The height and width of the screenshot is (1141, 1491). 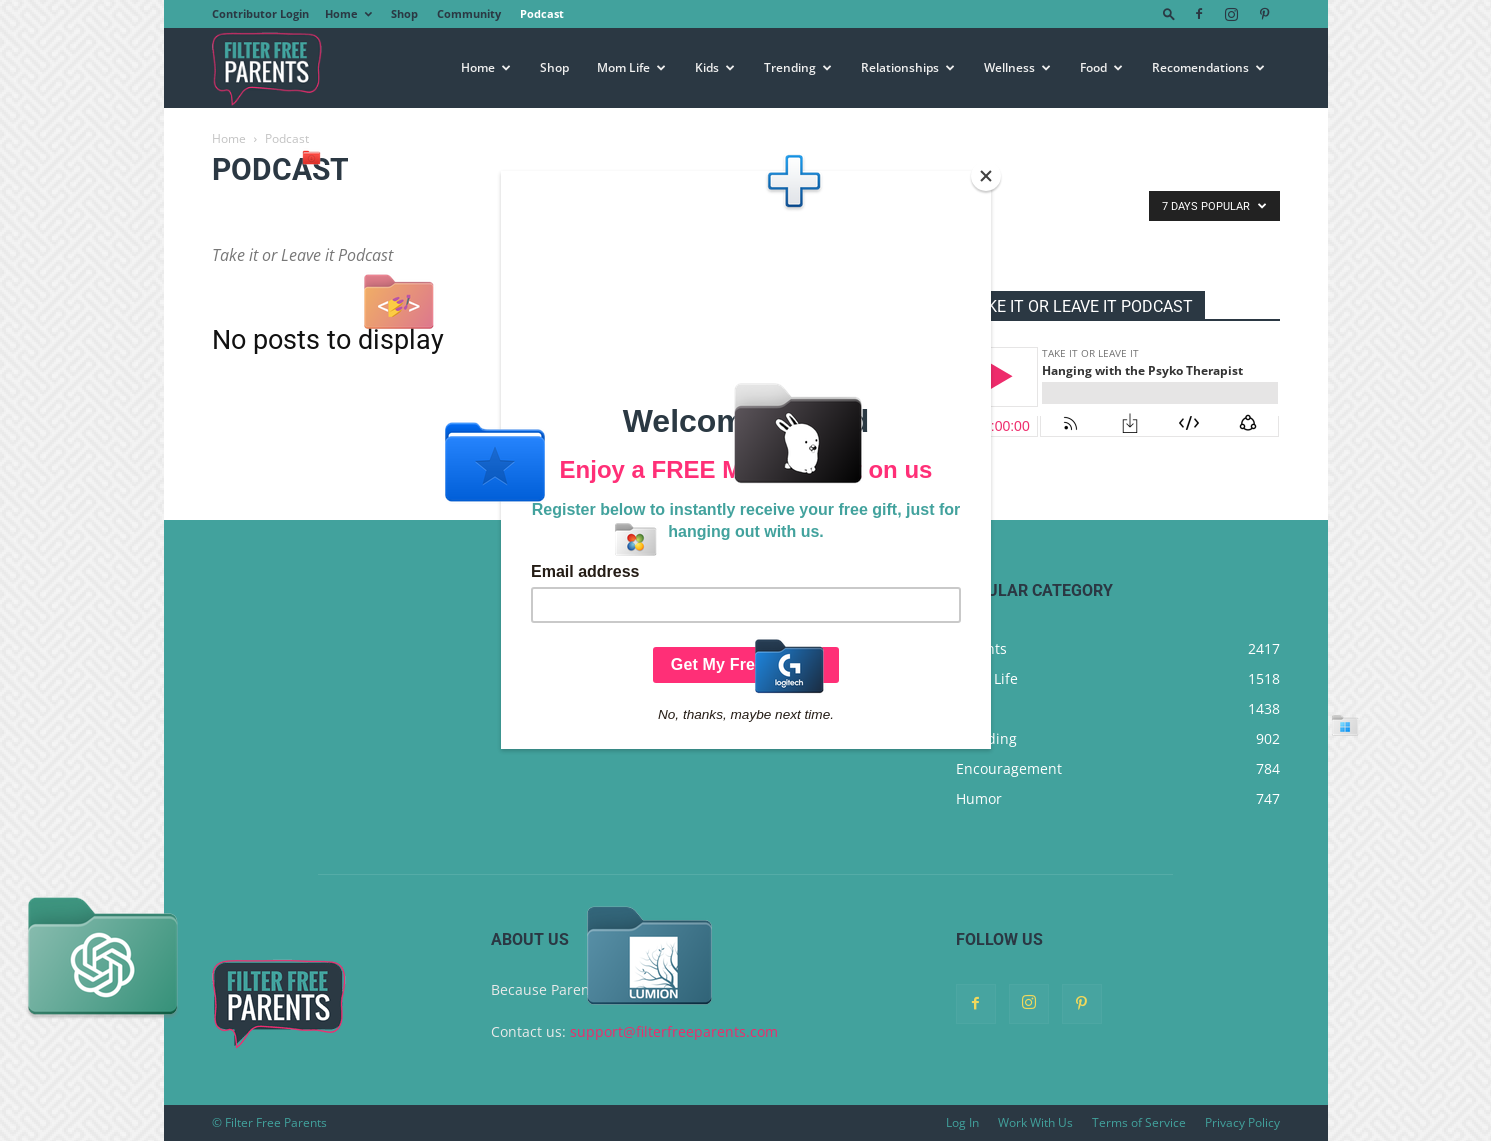 What do you see at coordinates (311, 157) in the screenshot?
I see `access your downloads folder` at bounding box center [311, 157].